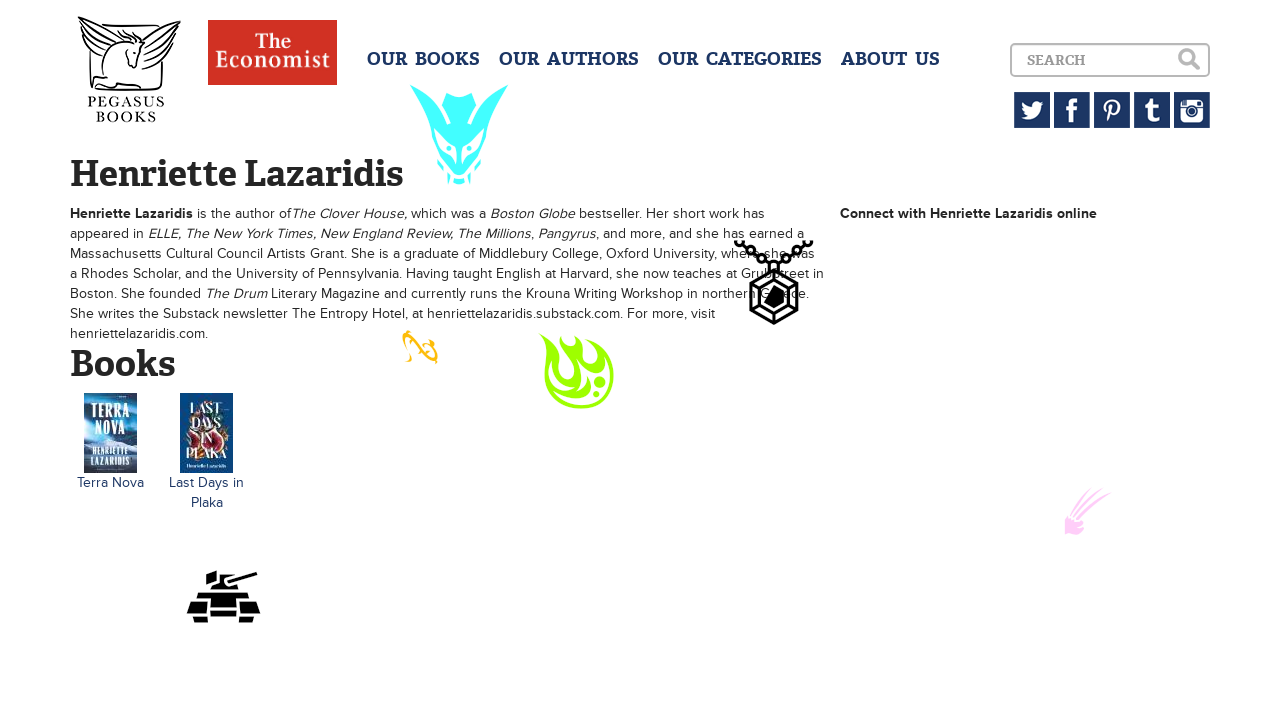 Image resolution: width=1280 pixels, height=720 pixels. What do you see at coordinates (420, 347) in the screenshot?
I see `use vine whip ability or attack` at bounding box center [420, 347].